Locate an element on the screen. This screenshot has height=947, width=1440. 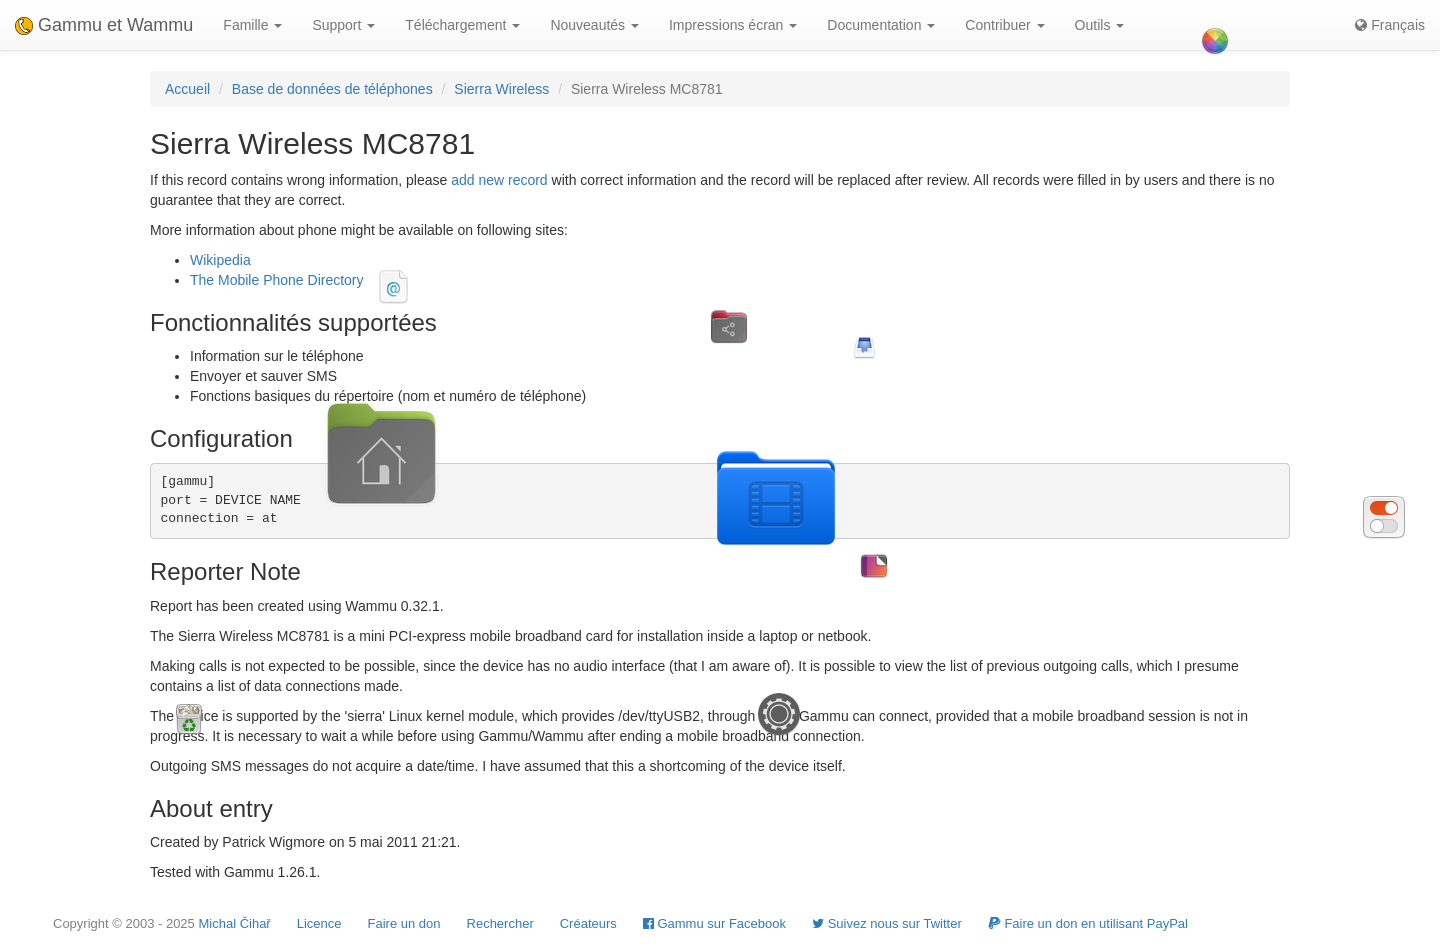
access color and theme preferences is located at coordinates (1215, 41).